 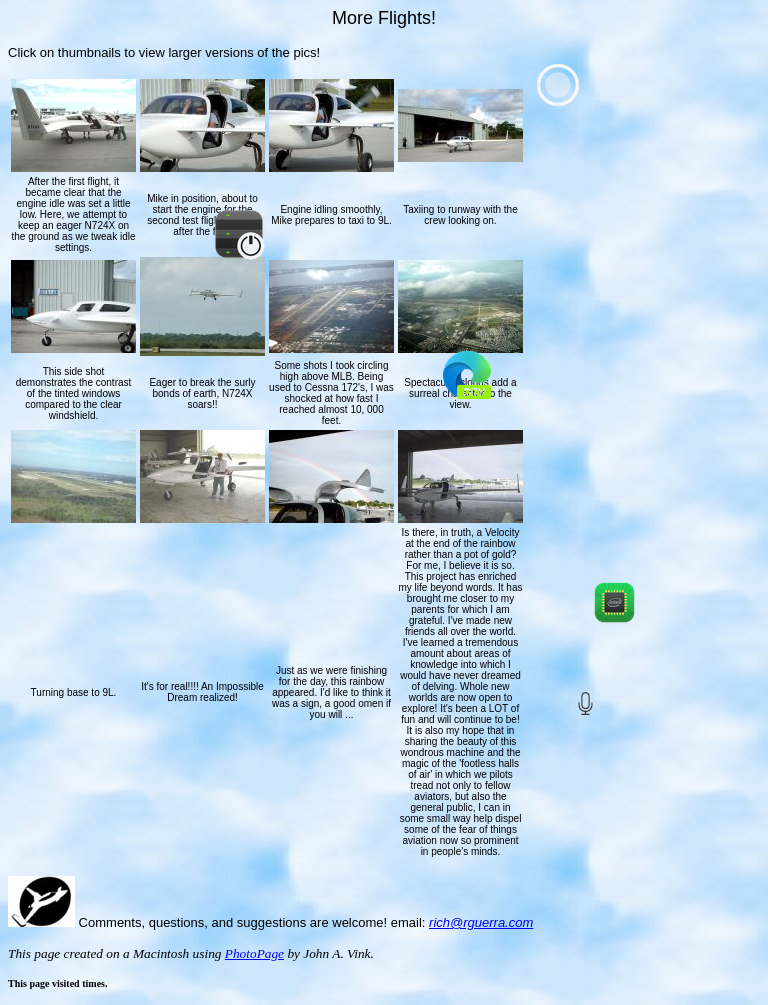 I want to click on open cpu frequency monitoring app, so click(x=614, y=602).